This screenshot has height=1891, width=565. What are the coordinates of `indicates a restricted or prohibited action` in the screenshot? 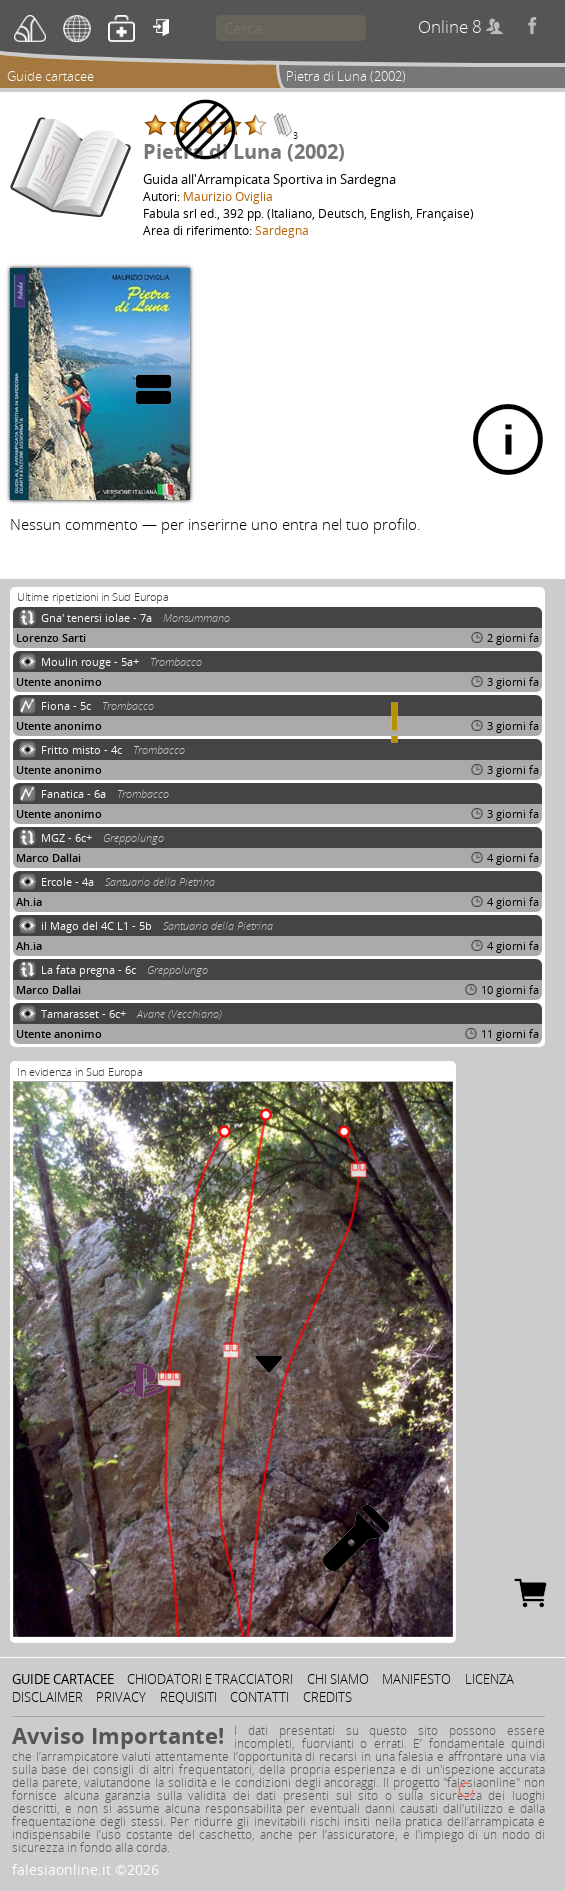 It's located at (205, 129).